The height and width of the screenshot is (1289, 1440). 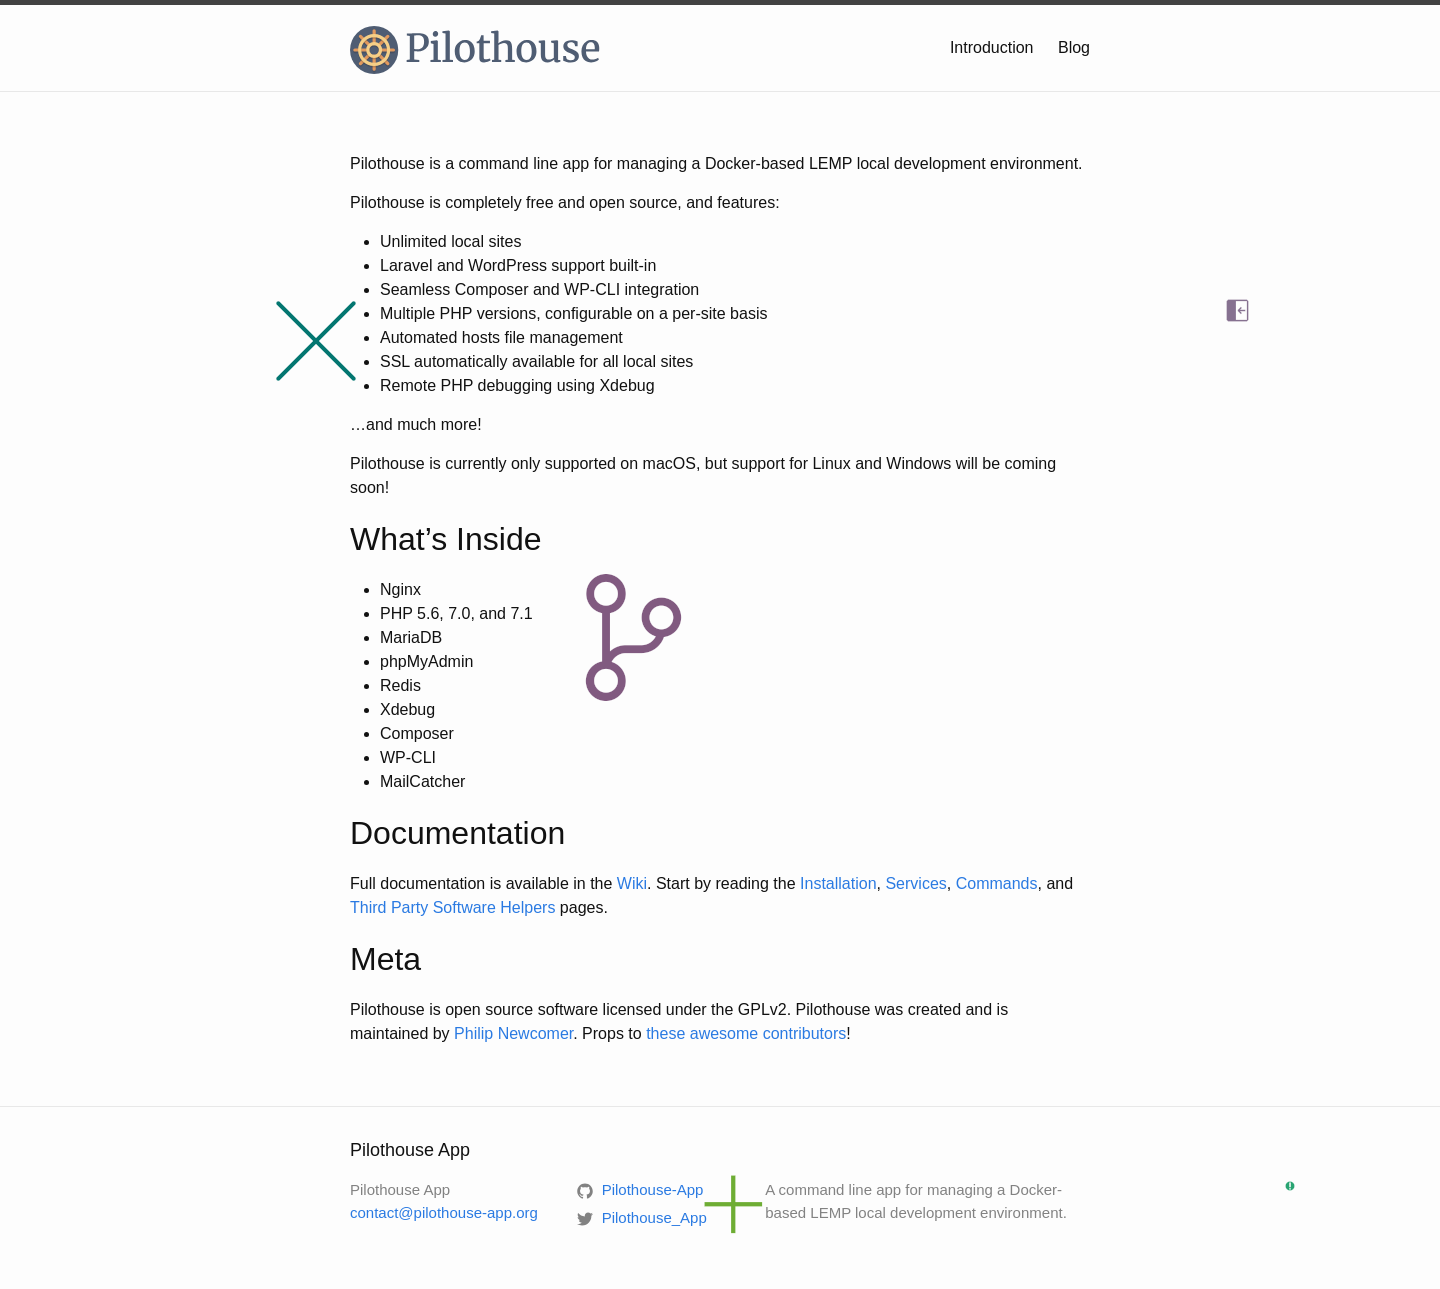 What do you see at coordinates (1290, 1186) in the screenshot?
I see `indicates an unsupported or invalid breakpoint in the debugger` at bounding box center [1290, 1186].